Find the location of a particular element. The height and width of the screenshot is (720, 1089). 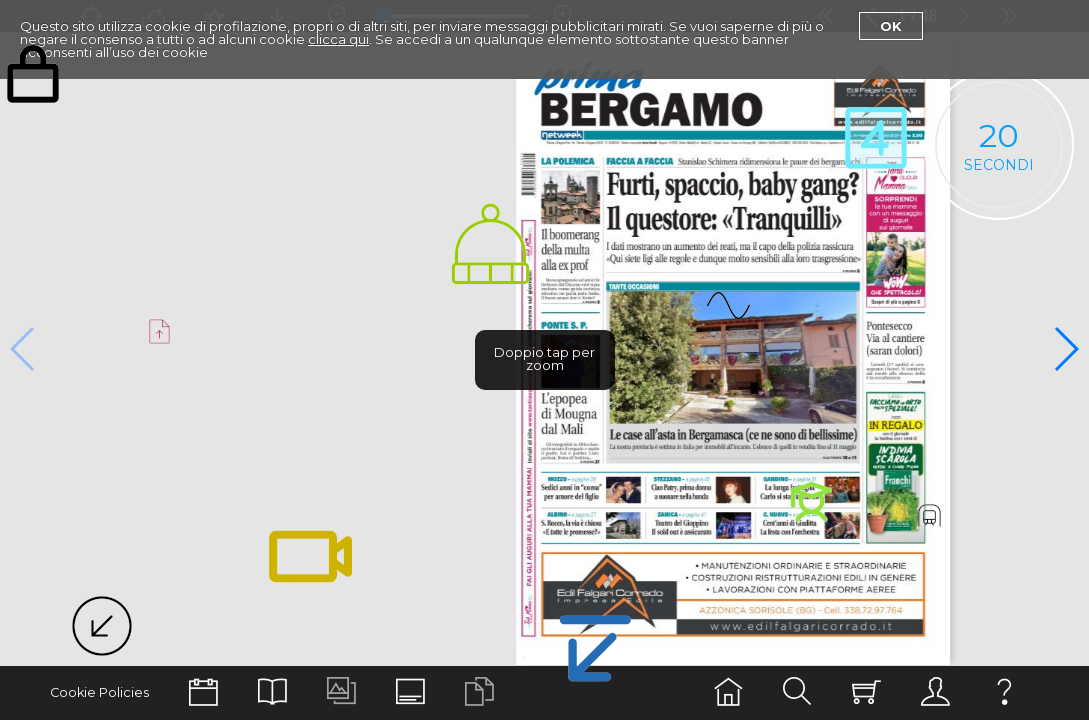

start a video call is located at coordinates (308, 556).